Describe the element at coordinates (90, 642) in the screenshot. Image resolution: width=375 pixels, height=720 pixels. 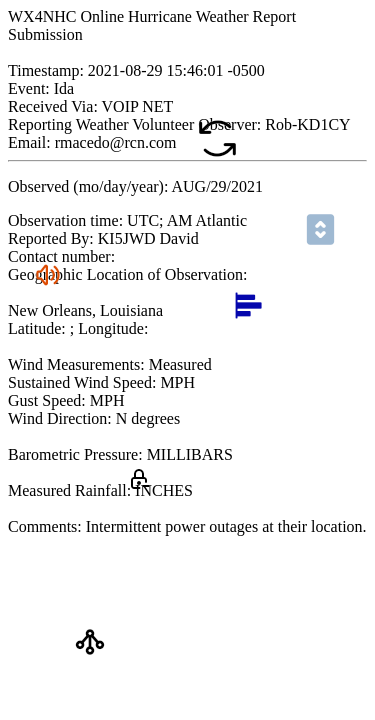
I see `view hierarchical data structure` at that location.